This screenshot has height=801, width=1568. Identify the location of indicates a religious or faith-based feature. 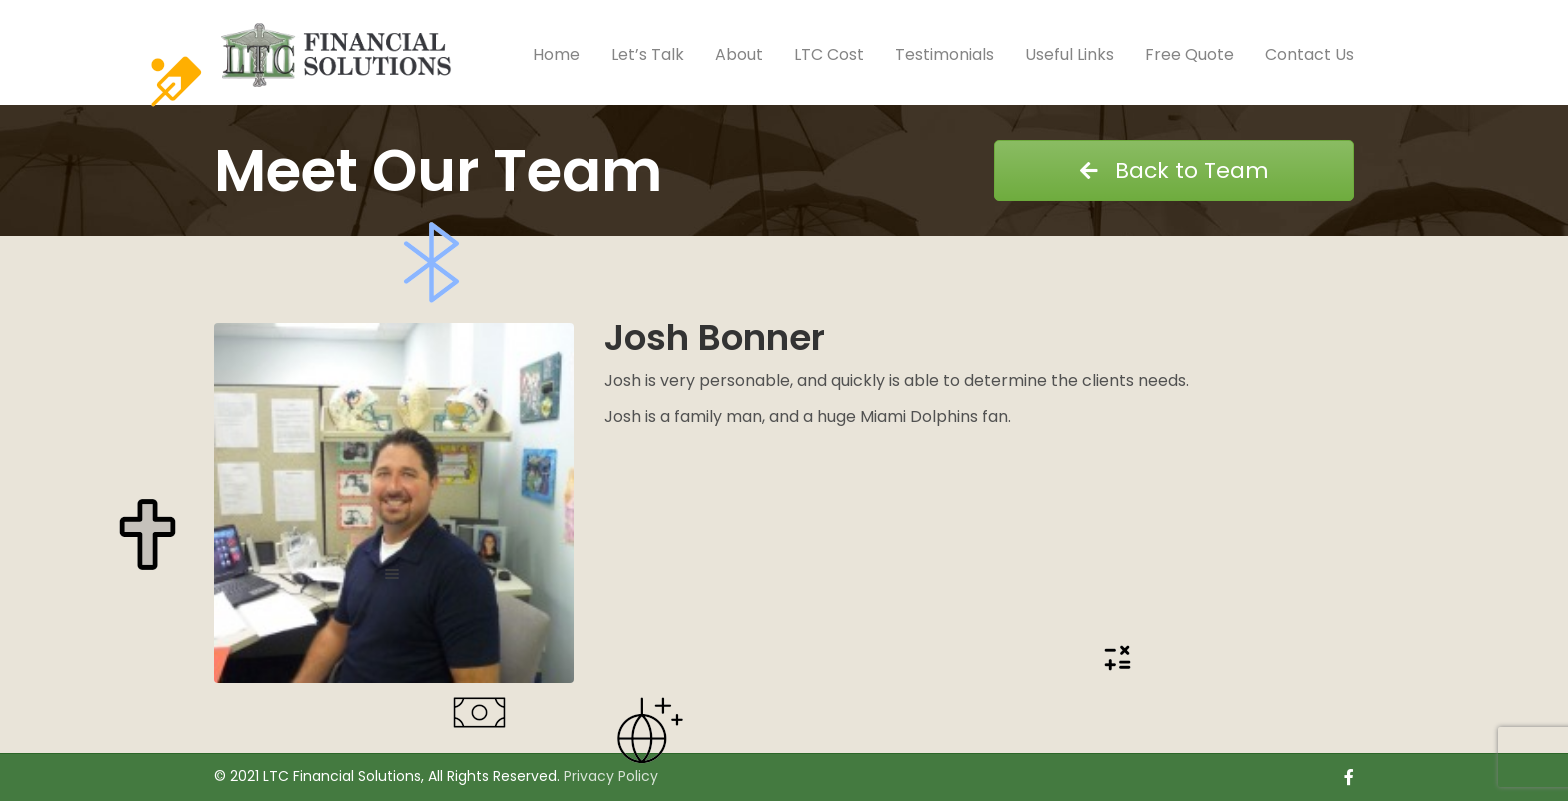
(147, 534).